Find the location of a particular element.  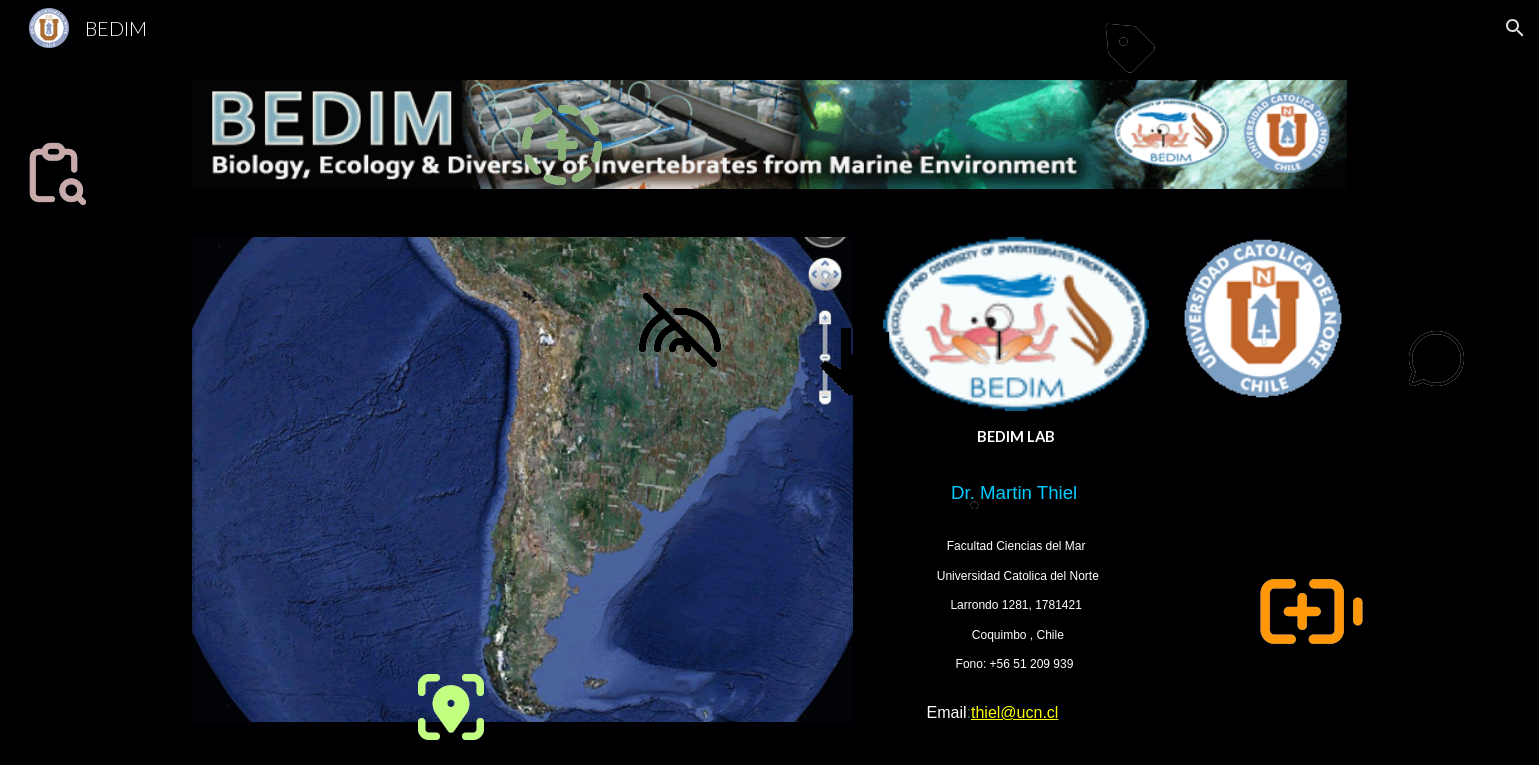

activate live view mode for real-time location tracking is located at coordinates (451, 707).